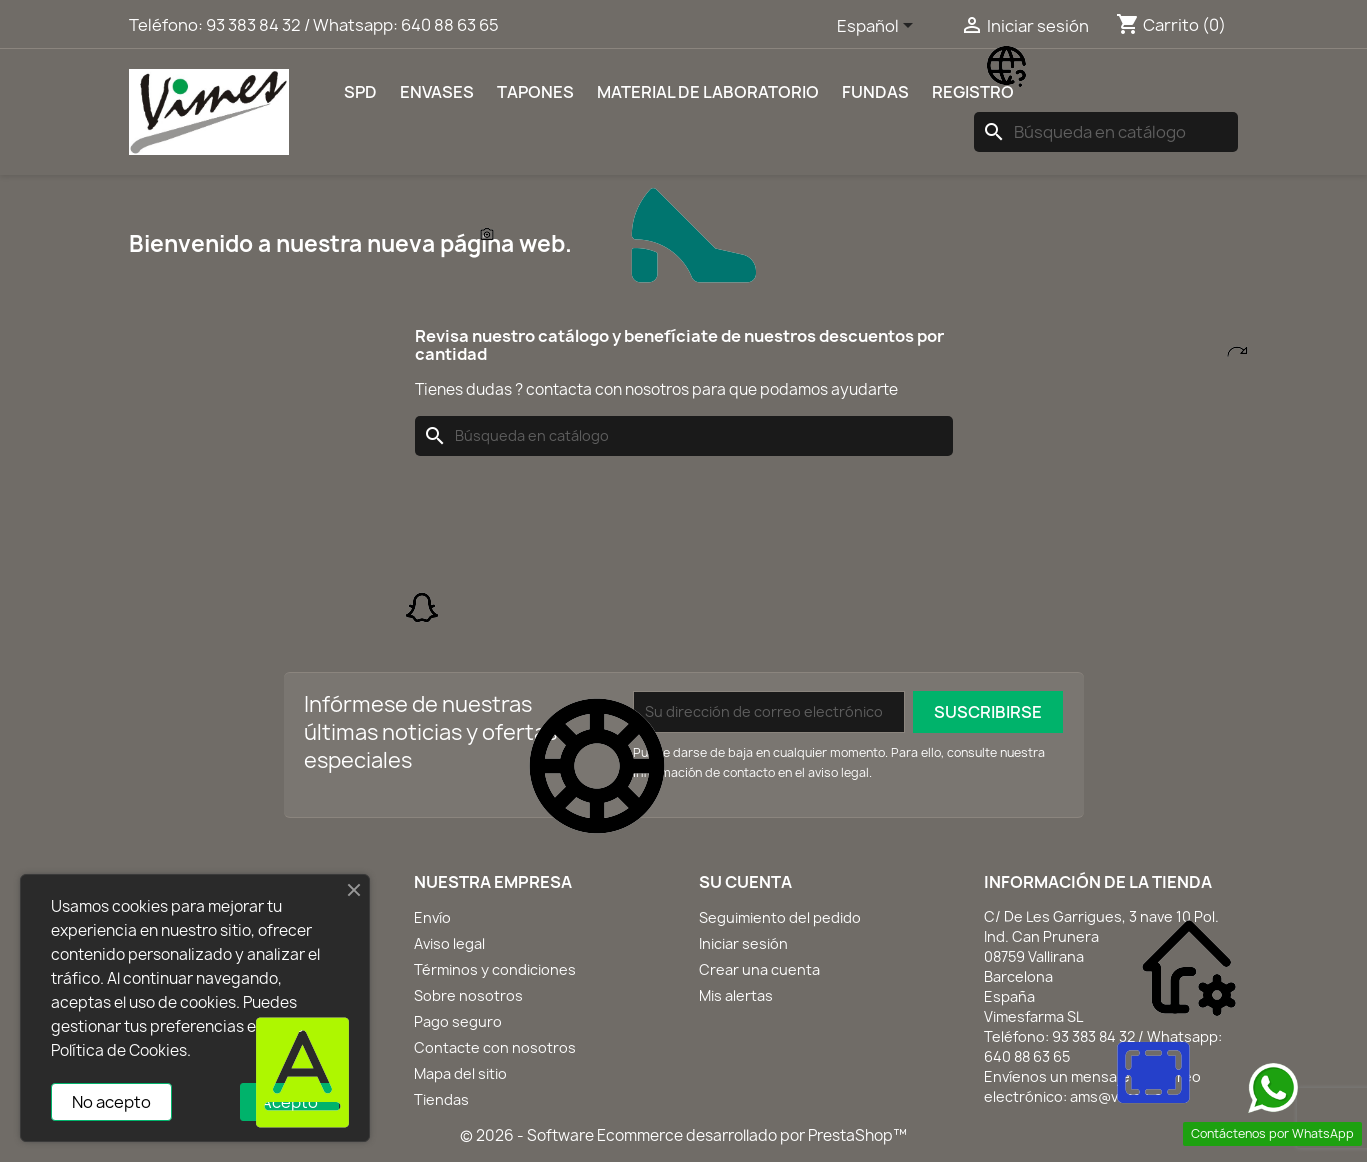 This screenshot has width=1367, height=1162. Describe the element at coordinates (1153, 1072) in the screenshot. I see `select or define a rectangular area` at that location.